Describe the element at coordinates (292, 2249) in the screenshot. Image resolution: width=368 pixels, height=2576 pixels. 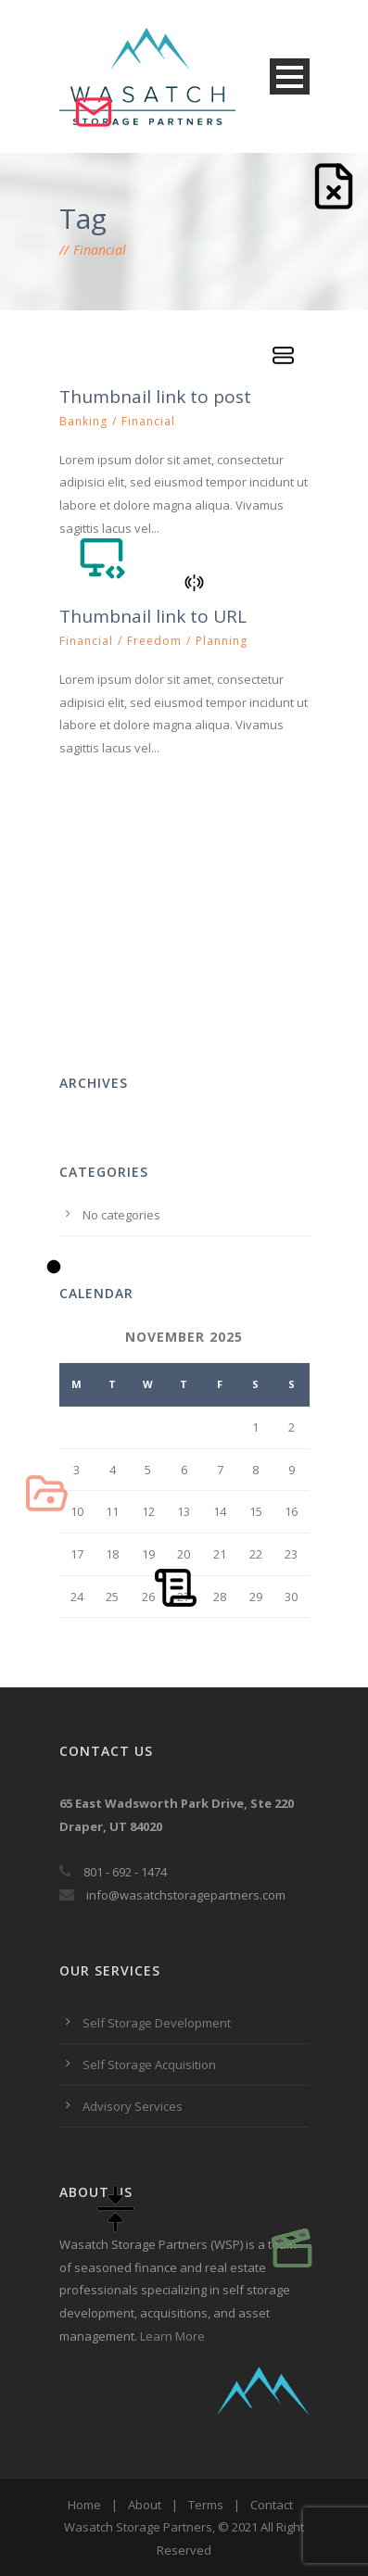
I see `access video or movie content` at that location.